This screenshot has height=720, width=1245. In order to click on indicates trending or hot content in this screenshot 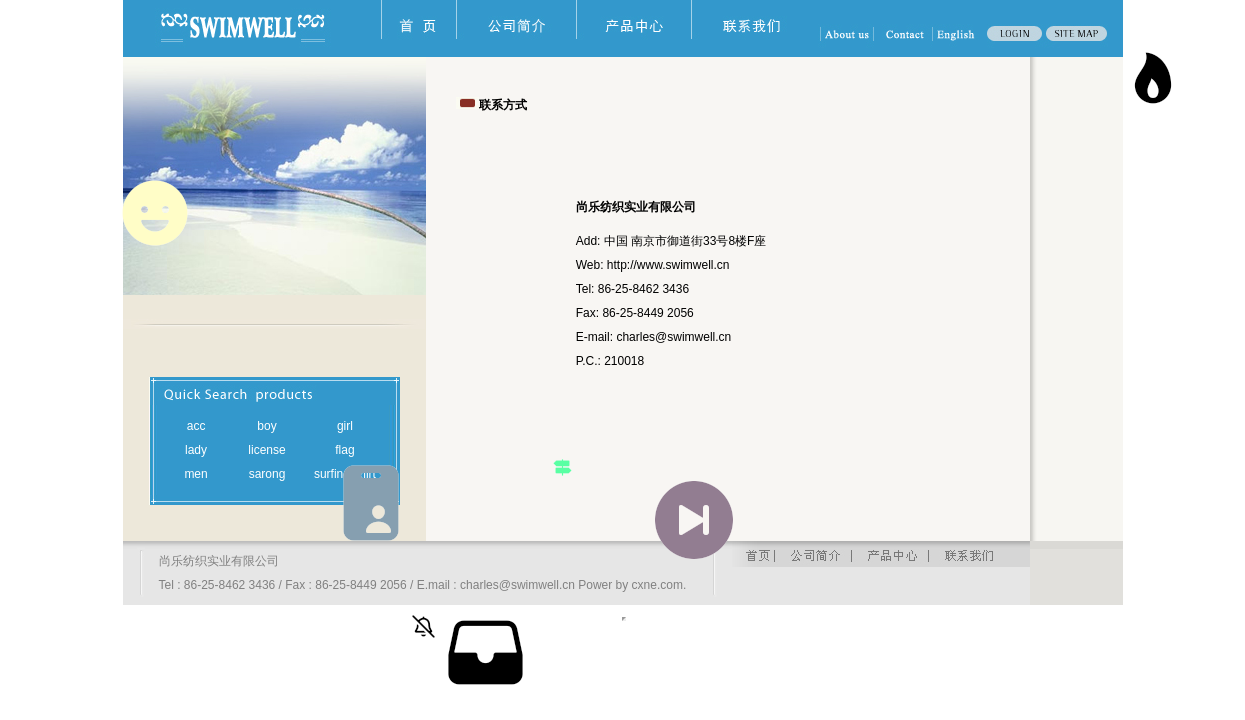, I will do `click(1153, 78)`.